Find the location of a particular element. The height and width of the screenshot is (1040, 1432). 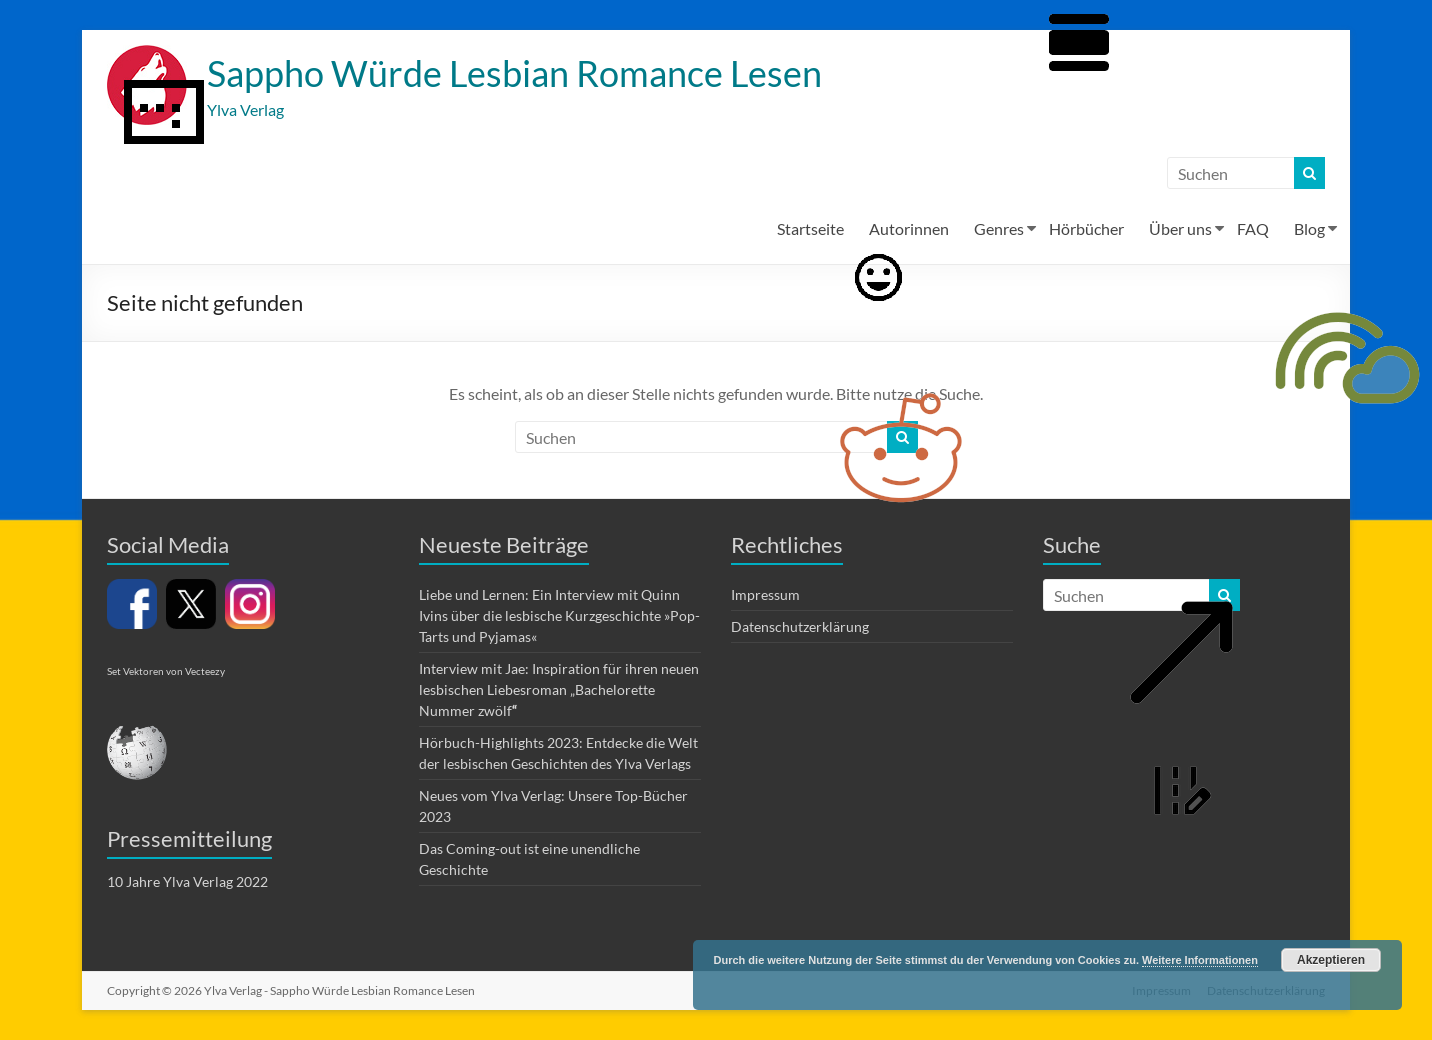

move item to upper right position is located at coordinates (1181, 652).